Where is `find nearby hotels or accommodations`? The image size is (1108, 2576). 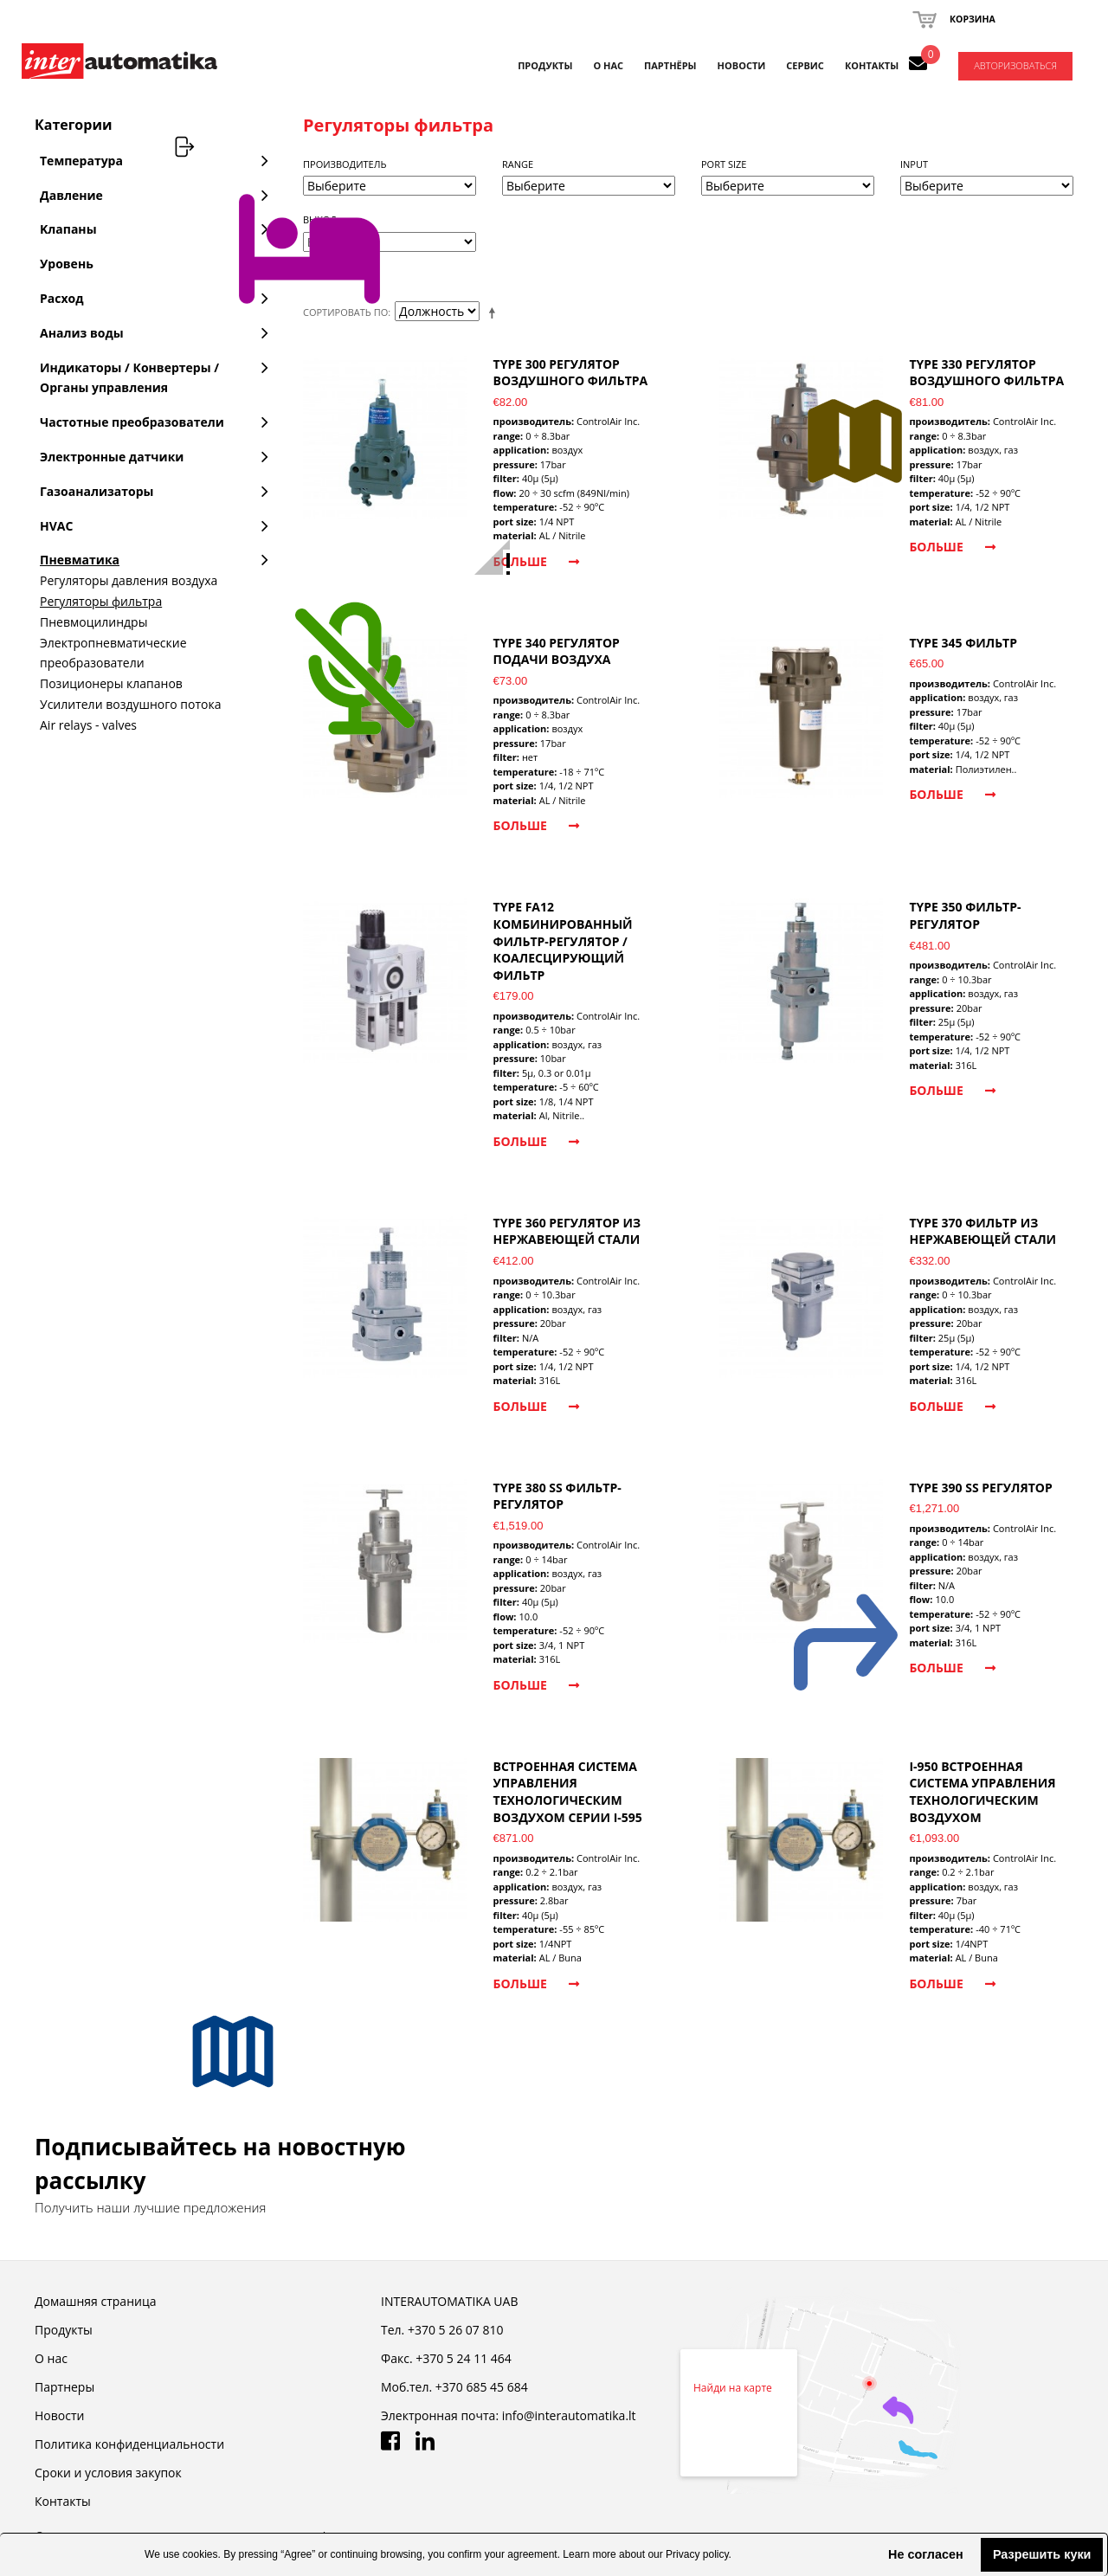 find nearby hotels or accommodations is located at coordinates (309, 248).